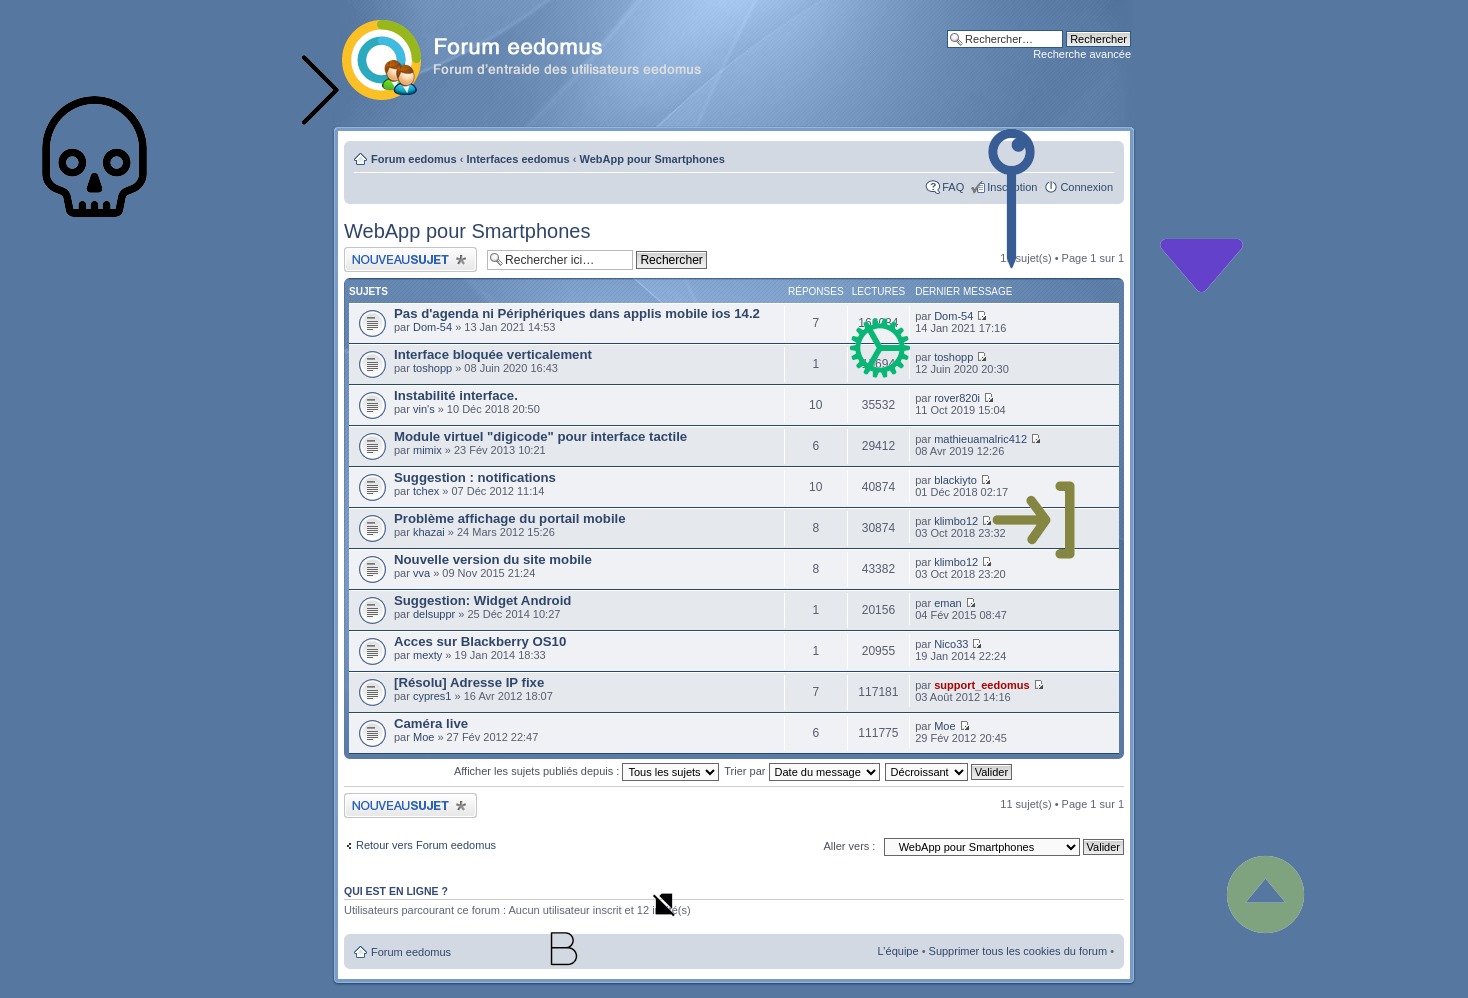 The image size is (1468, 998). Describe the element at coordinates (561, 949) in the screenshot. I see `apply bold formatting to selected text` at that location.